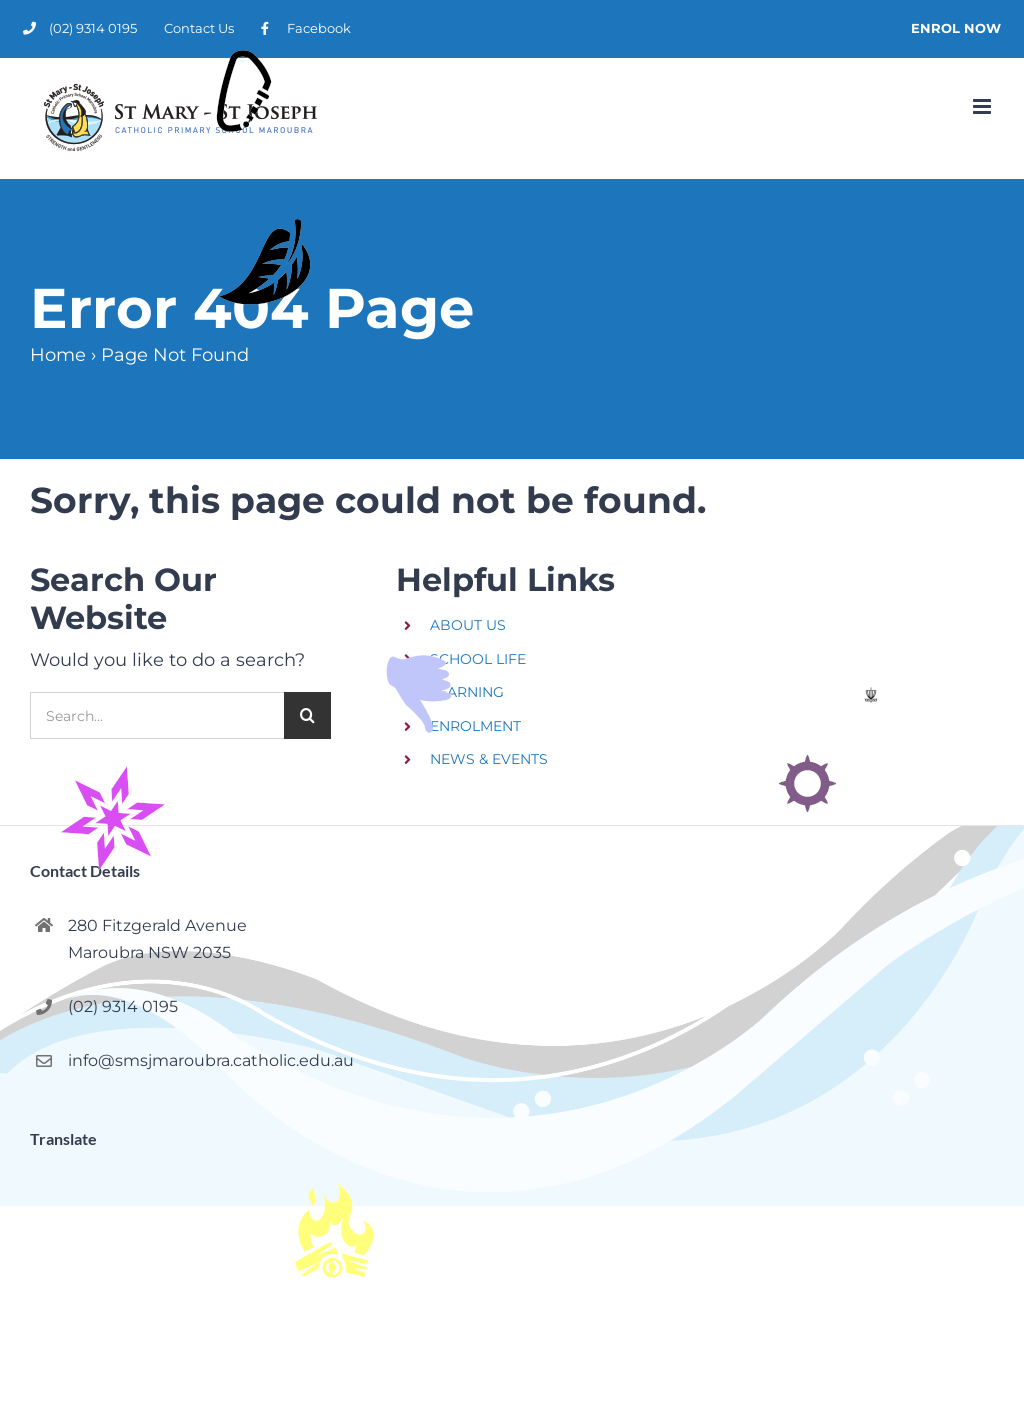 This screenshot has width=1024, height=1421. Describe the element at coordinates (807, 783) in the screenshot. I see `spikeball game or sports activity` at that location.